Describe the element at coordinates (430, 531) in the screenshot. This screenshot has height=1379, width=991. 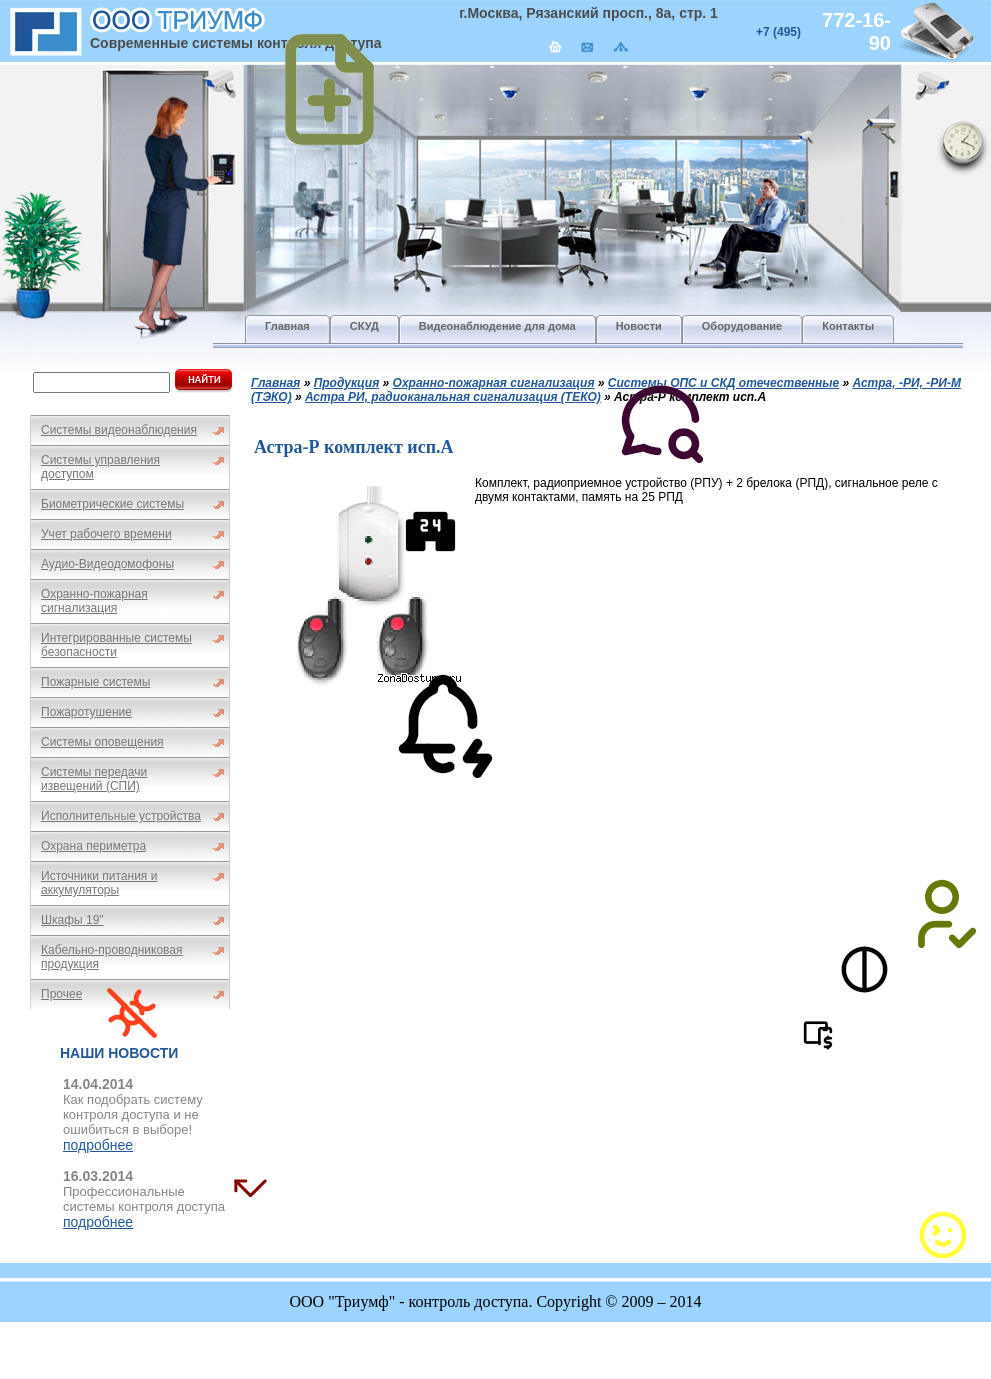
I see `find nearby convenience stores` at that location.